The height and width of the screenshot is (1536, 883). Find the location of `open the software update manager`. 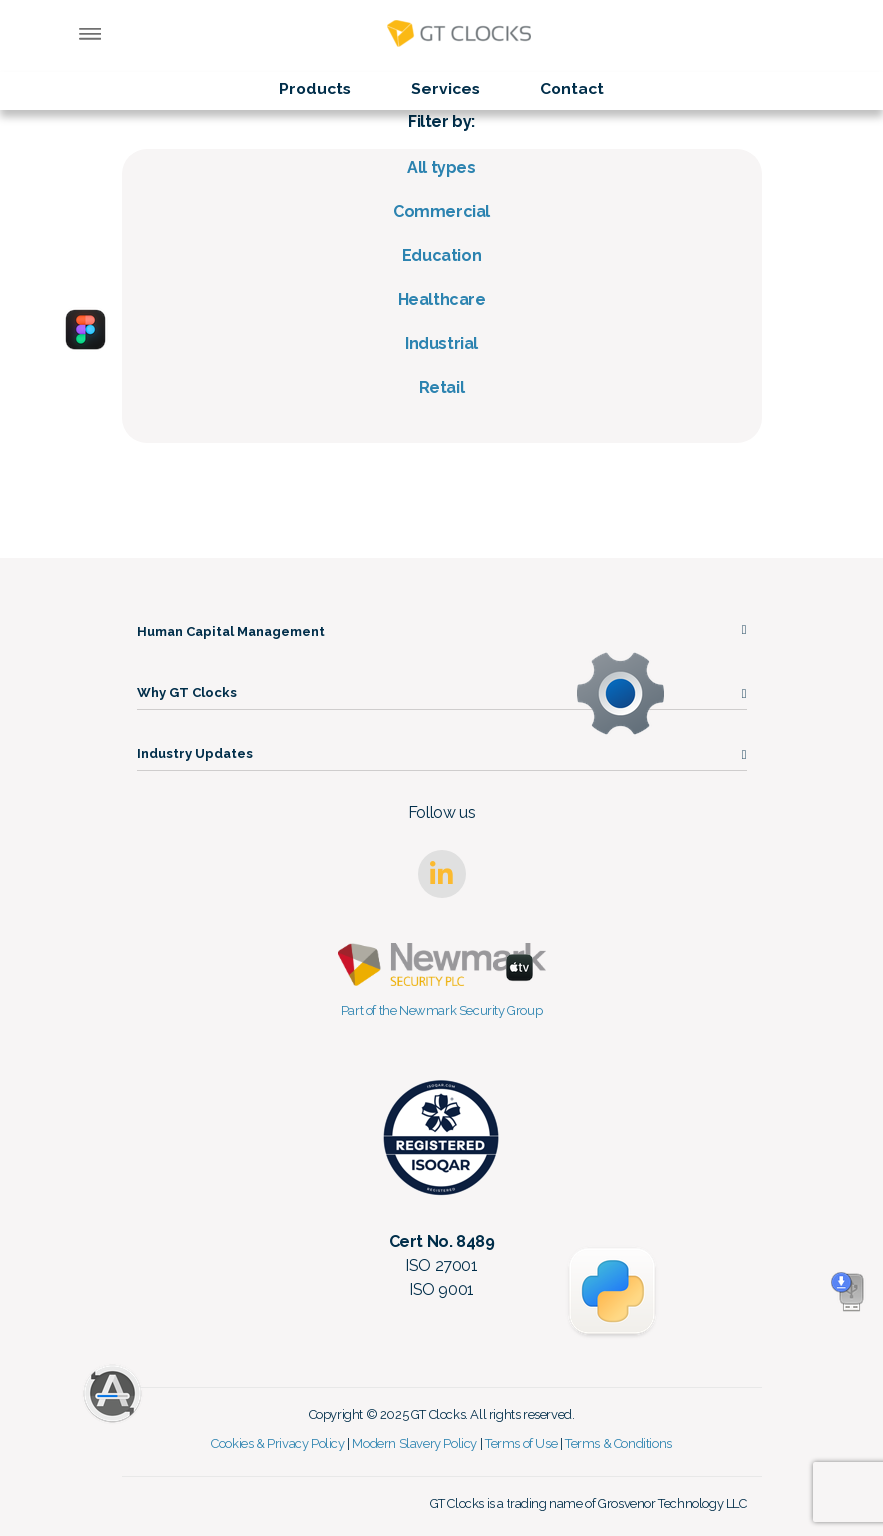

open the software update manager is located at coordinates (112, 1393).